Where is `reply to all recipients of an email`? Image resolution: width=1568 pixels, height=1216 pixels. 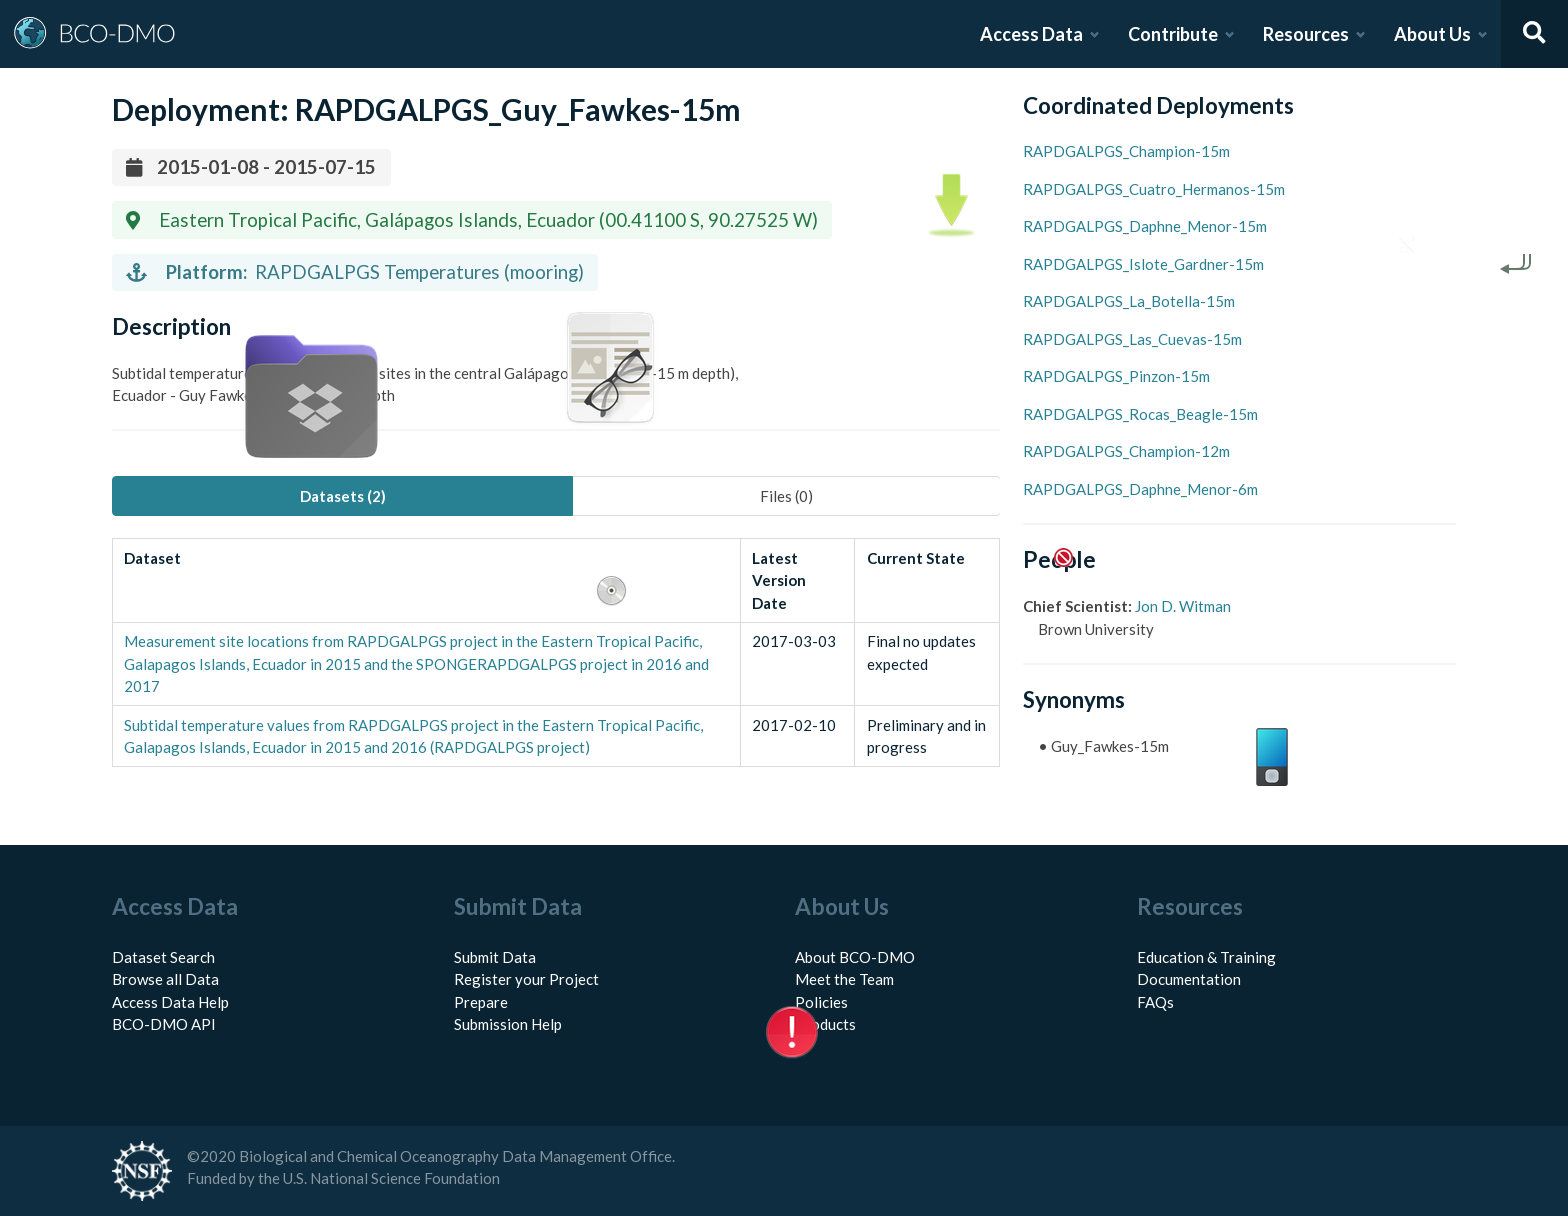 reply to all recipients of an email is located at coordinates (1515, 262).